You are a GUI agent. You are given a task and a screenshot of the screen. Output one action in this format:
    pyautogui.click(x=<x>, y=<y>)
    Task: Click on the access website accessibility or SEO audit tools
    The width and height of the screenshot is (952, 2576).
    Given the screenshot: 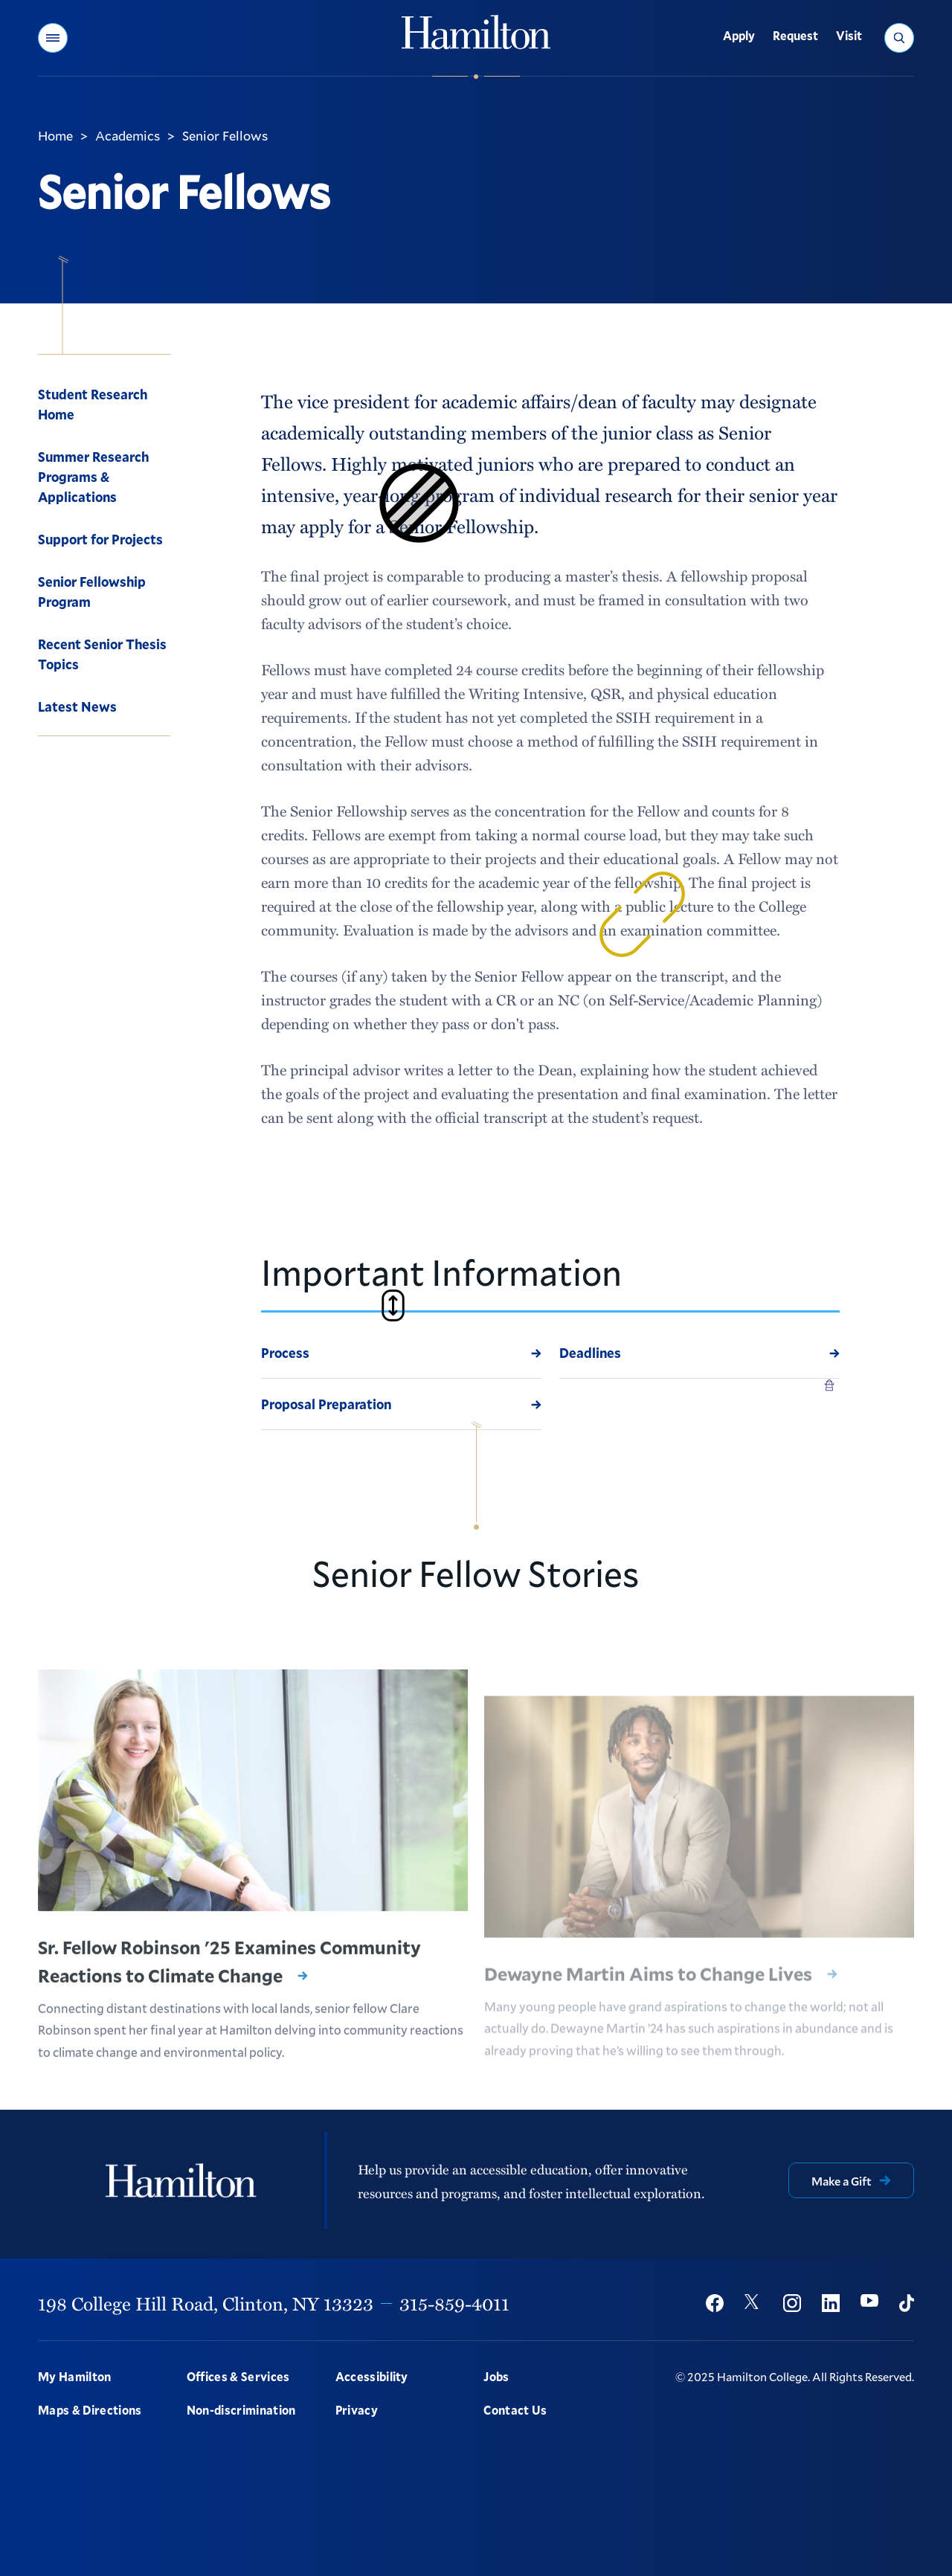 What is the action you would take?
    pyautogui.click(x=829, y=1385)
    